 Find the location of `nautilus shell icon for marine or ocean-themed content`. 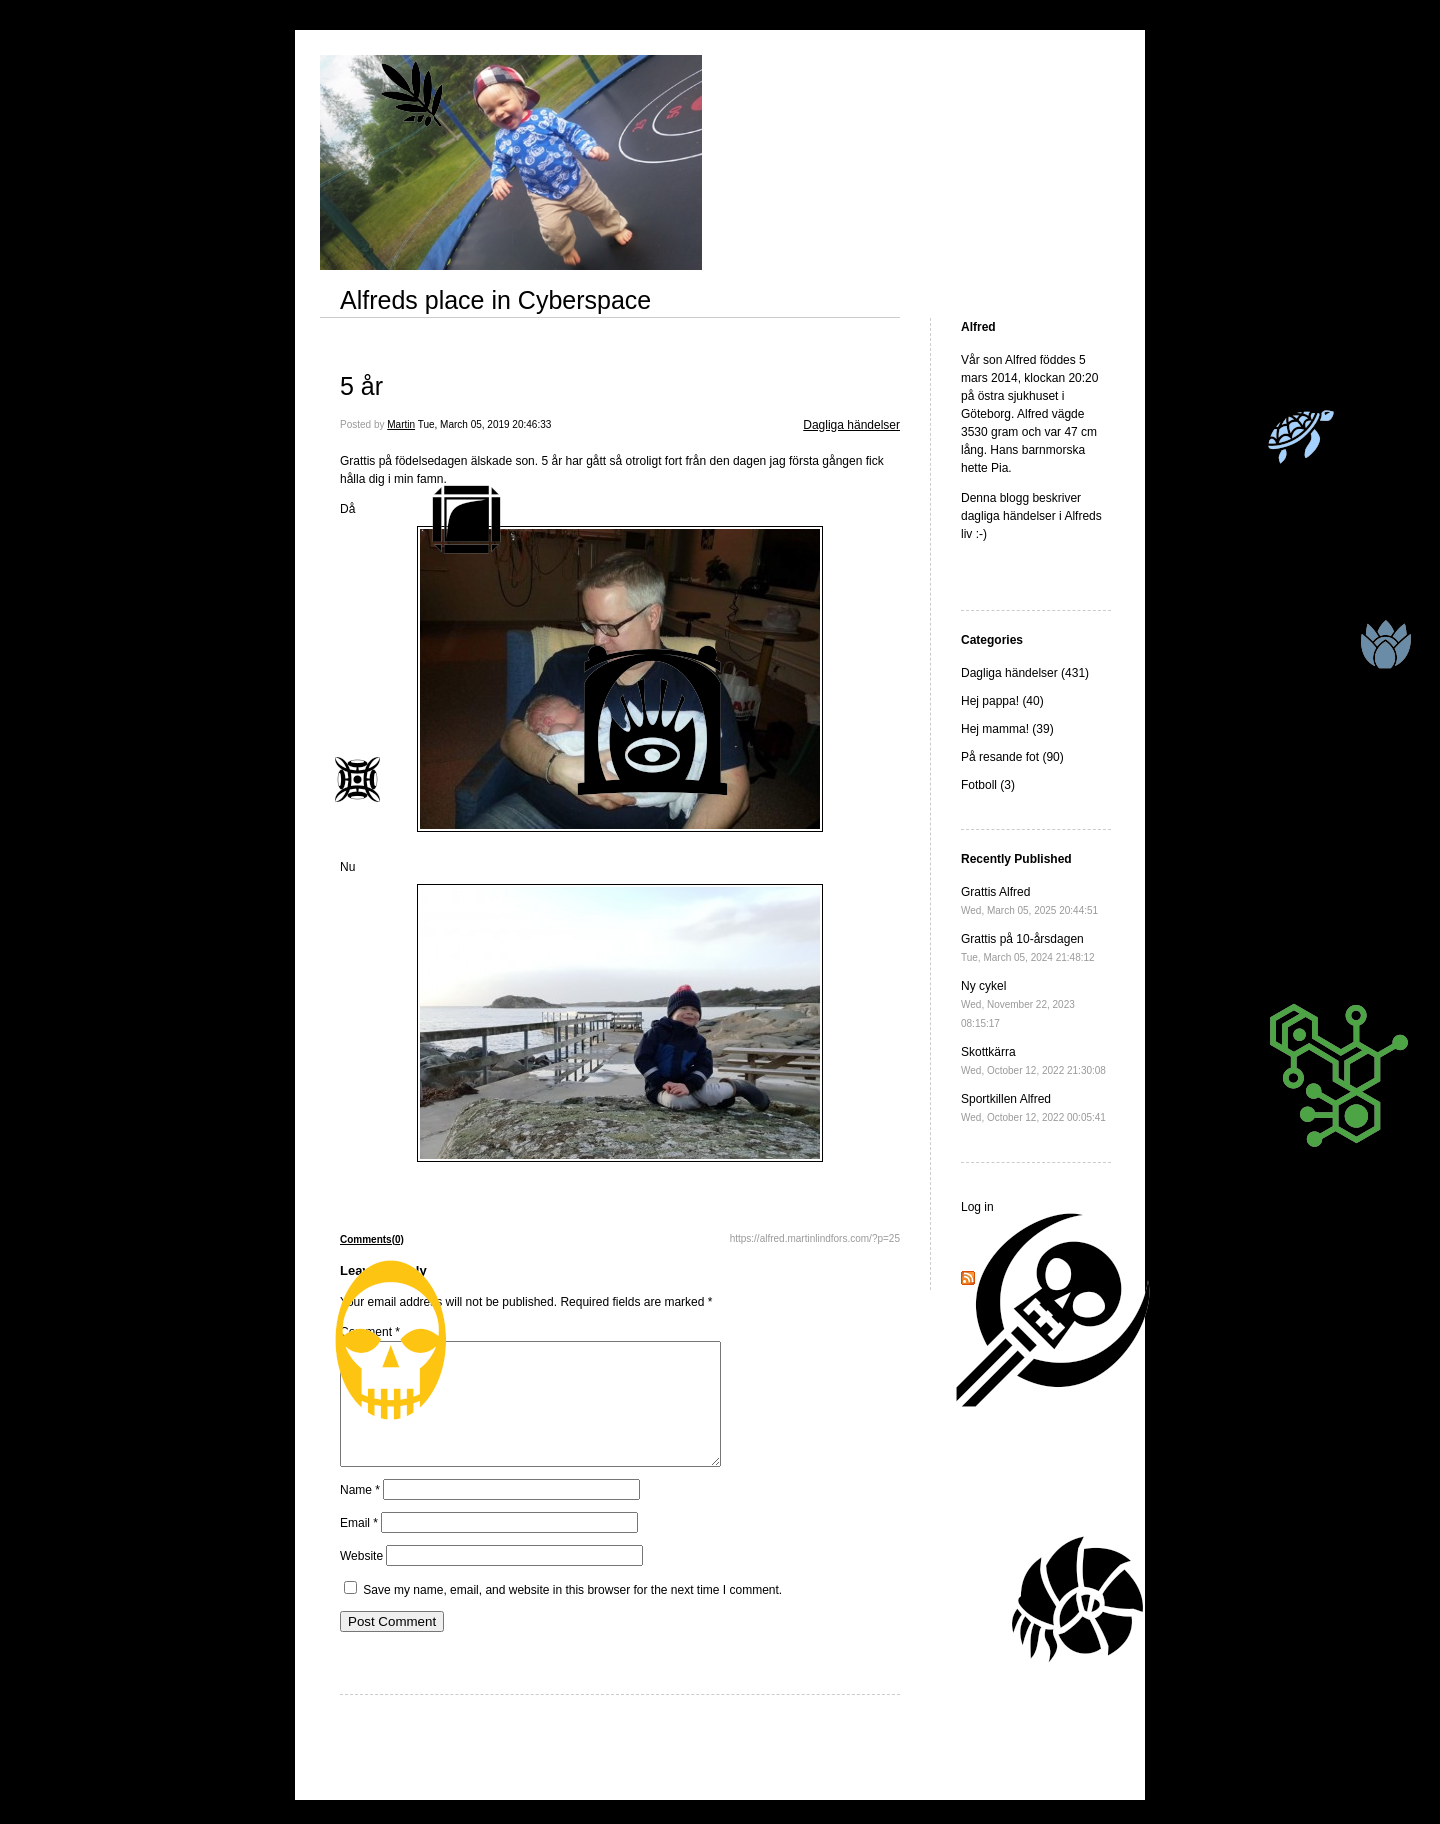

nautilus shell icon for marine or ocean-themed content is located at coordinates (1077, 1599).